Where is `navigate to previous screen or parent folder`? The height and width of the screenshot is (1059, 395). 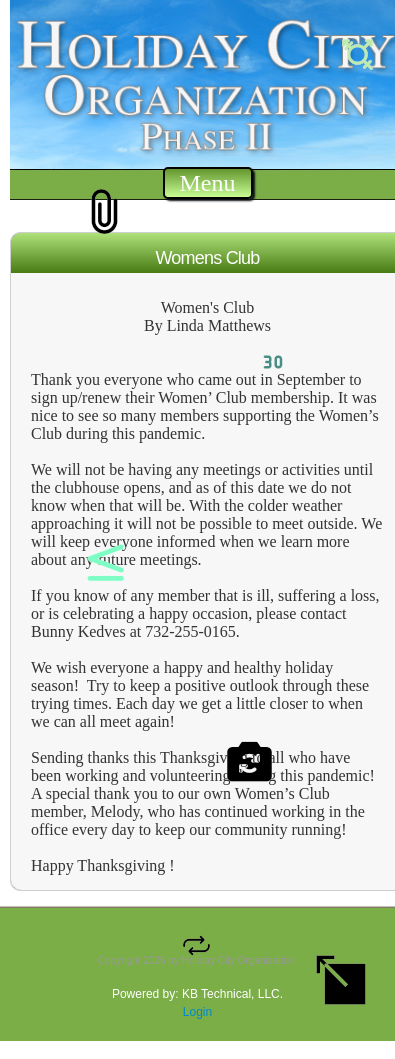
navigate to previous screen or parent folder is located at coordinates (341, 980).